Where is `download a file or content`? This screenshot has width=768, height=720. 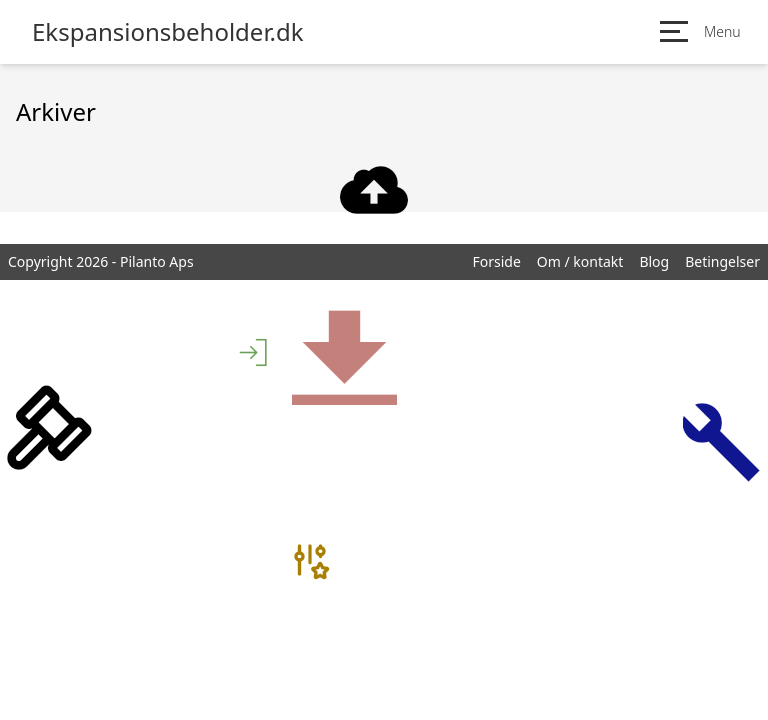 download a file or content is located at coordinates (344, 352).